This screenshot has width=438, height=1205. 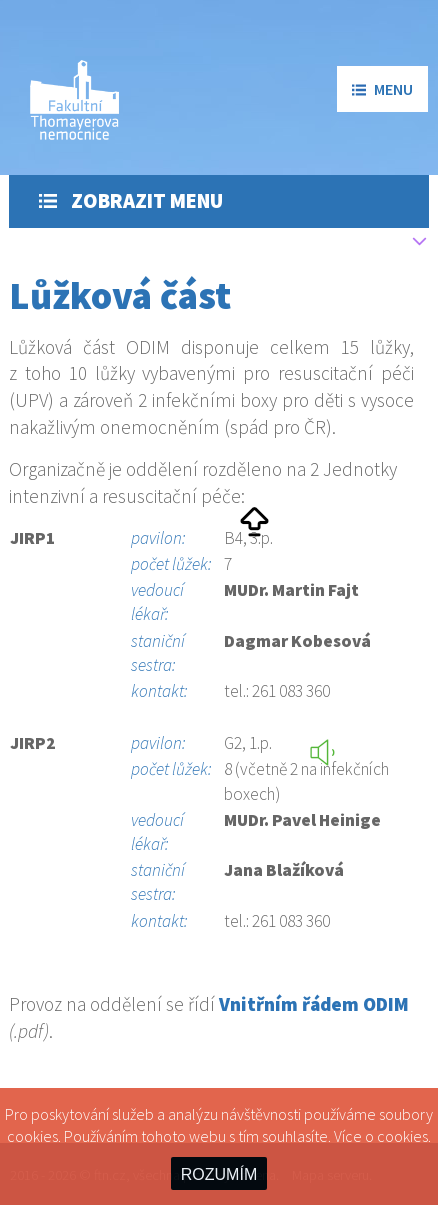 What do you see at coordinates (324, 752) in the screenshot?
I see `audio playing at low volume` at bounding box center [324, 752].